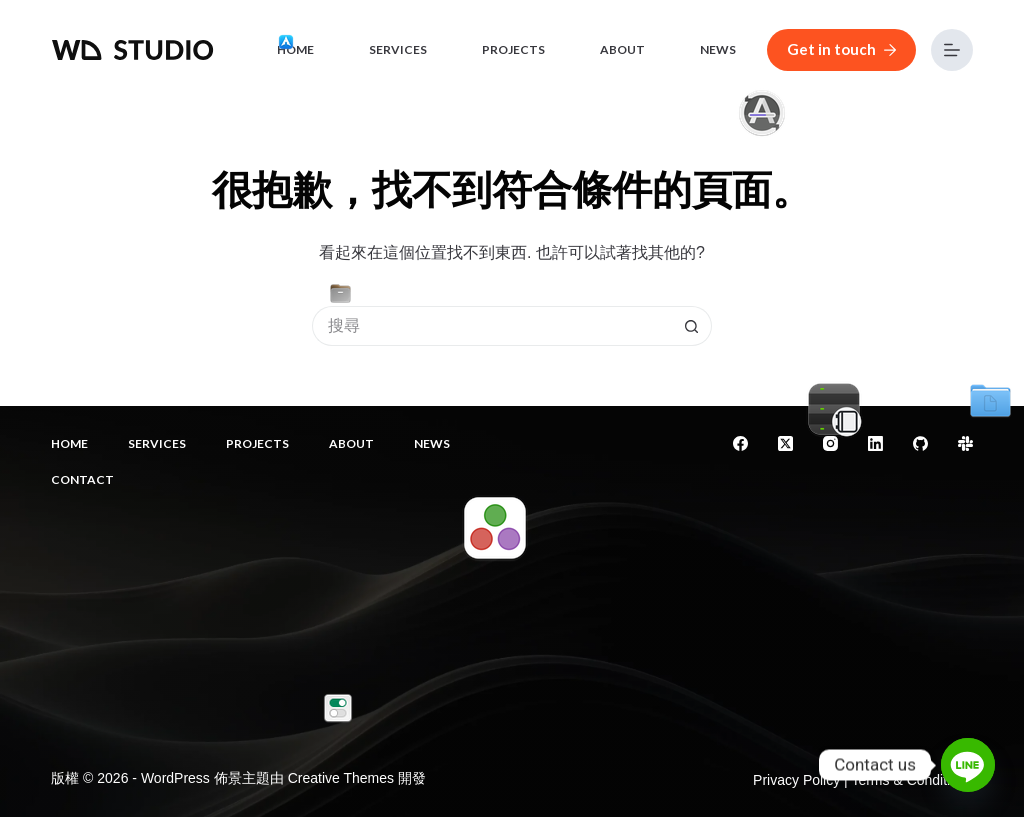 This screenshot has height=817, width=1024. What do you see at coordinates (286, 42) in the screenshot?
I see `launch arch linux application` at bounding box center [286, 42].